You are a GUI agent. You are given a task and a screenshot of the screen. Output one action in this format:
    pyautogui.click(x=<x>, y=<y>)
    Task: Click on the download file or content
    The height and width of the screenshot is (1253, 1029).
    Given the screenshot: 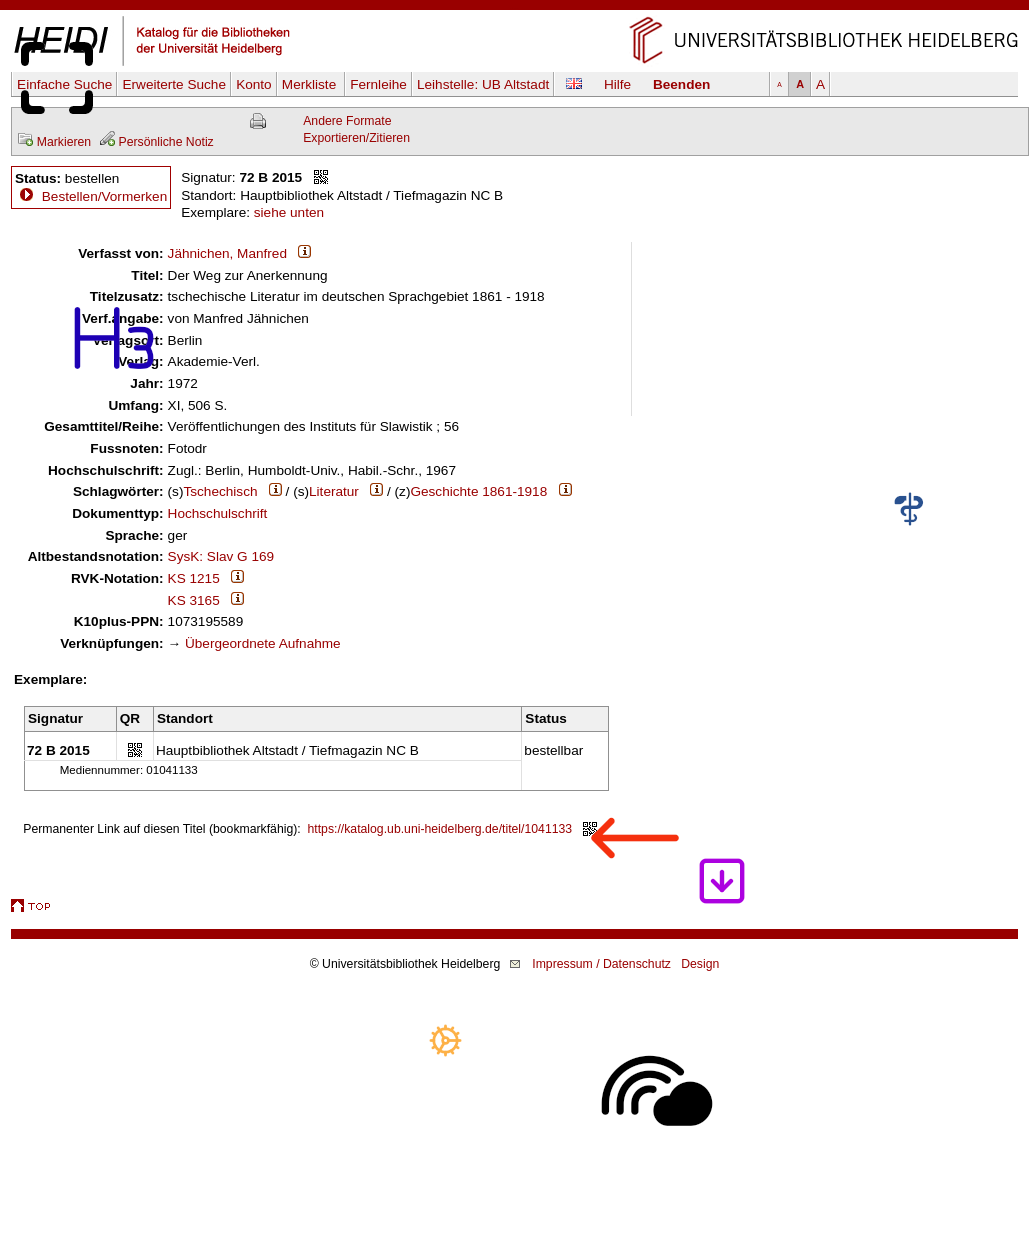 What is the action you would take?
    pyautogui.click(x=722, y=881)
    